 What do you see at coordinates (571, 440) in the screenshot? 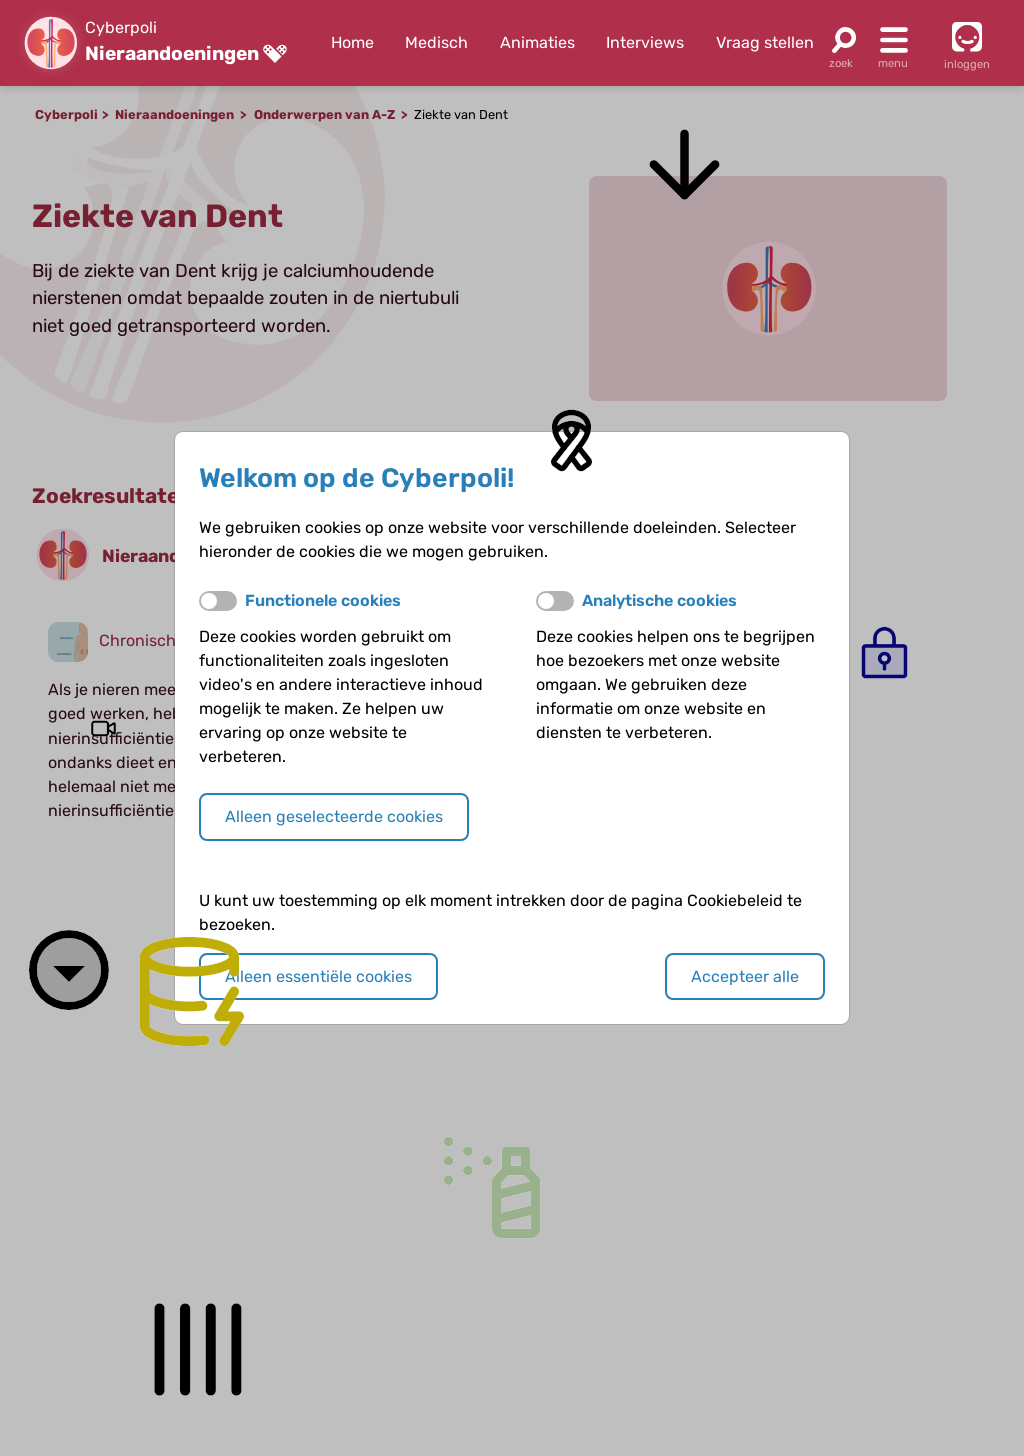
I see `awareness ribbon symbol for a cause or campaign` at bounding box center [571, 440].